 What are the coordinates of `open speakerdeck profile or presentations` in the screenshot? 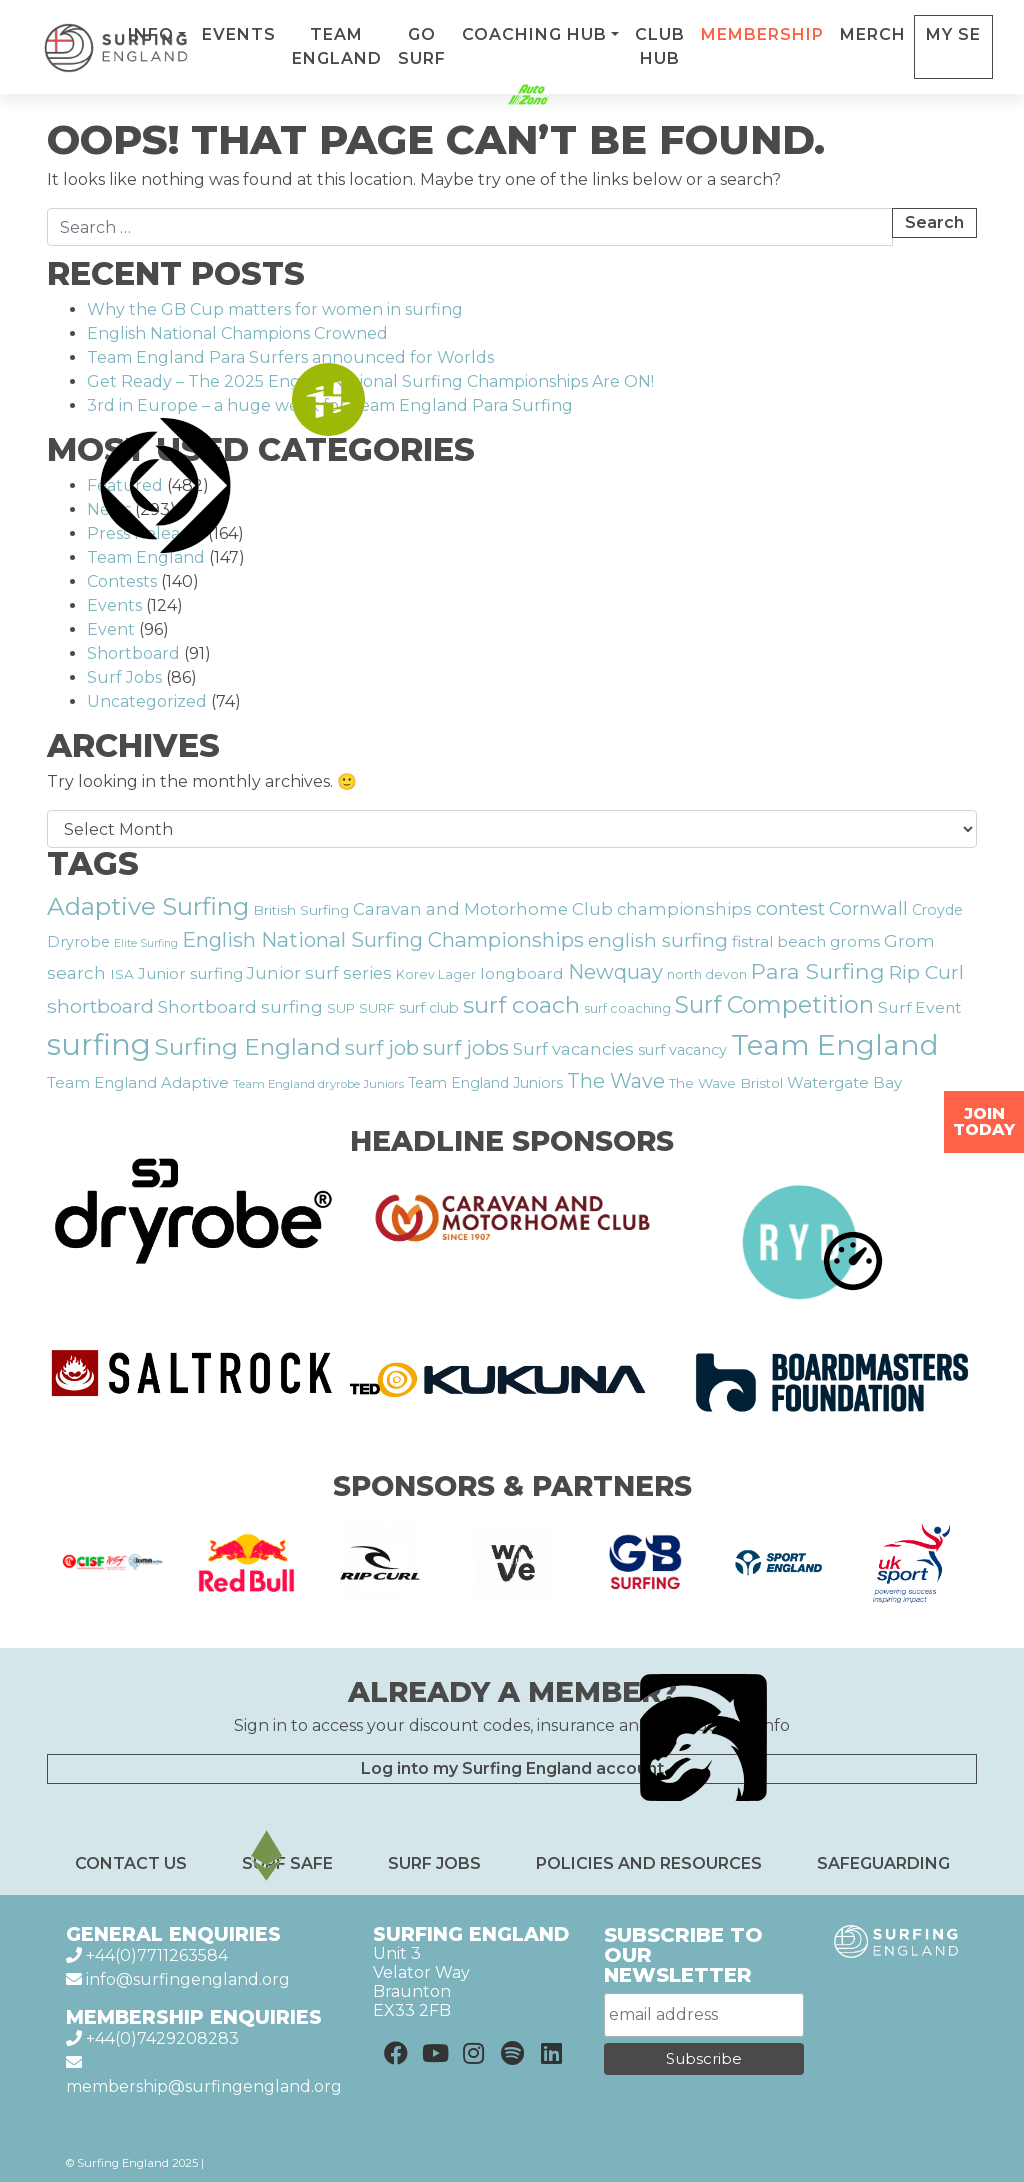 It's located at (155, 1173).